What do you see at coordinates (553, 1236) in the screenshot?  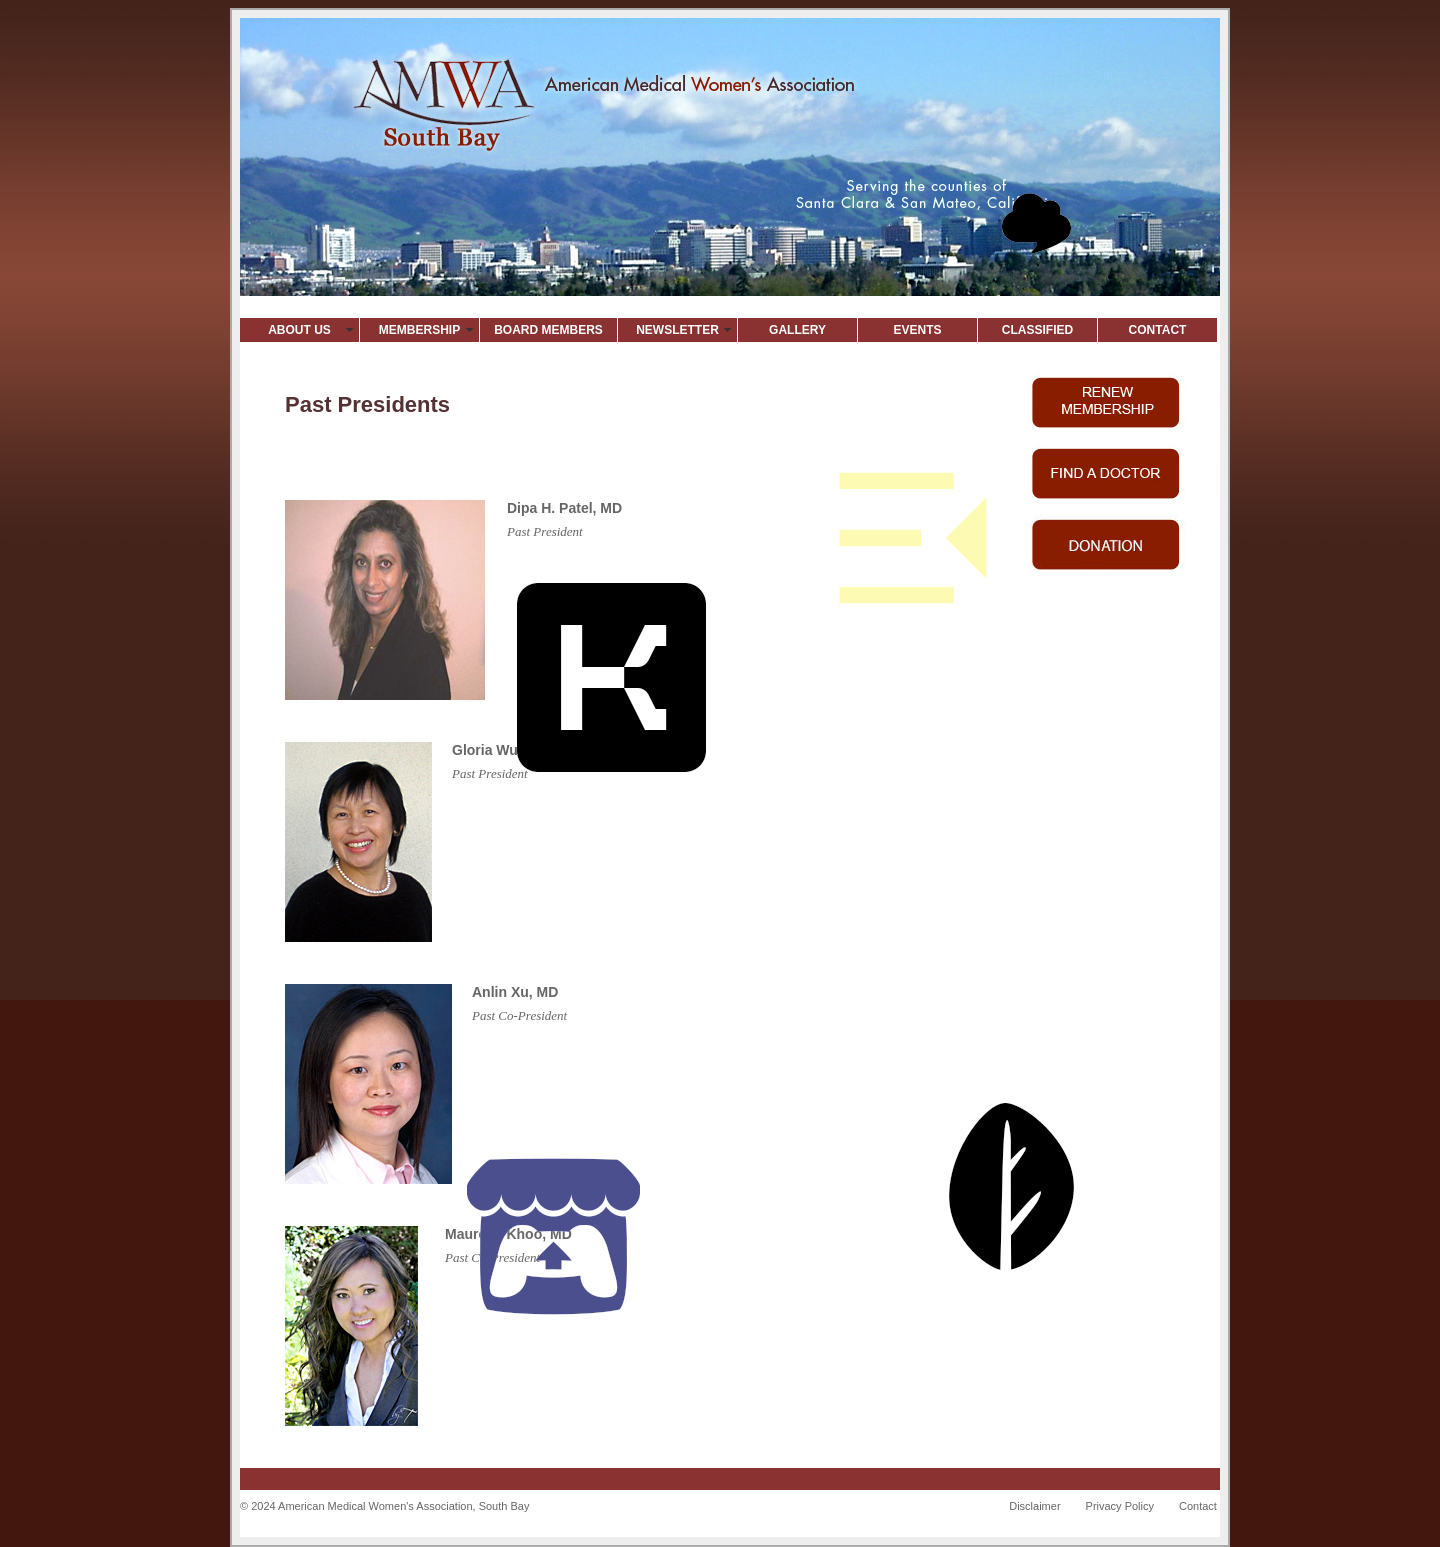 I see `visit itch.io indie game marketplace` at bounding box center [553, 1236].